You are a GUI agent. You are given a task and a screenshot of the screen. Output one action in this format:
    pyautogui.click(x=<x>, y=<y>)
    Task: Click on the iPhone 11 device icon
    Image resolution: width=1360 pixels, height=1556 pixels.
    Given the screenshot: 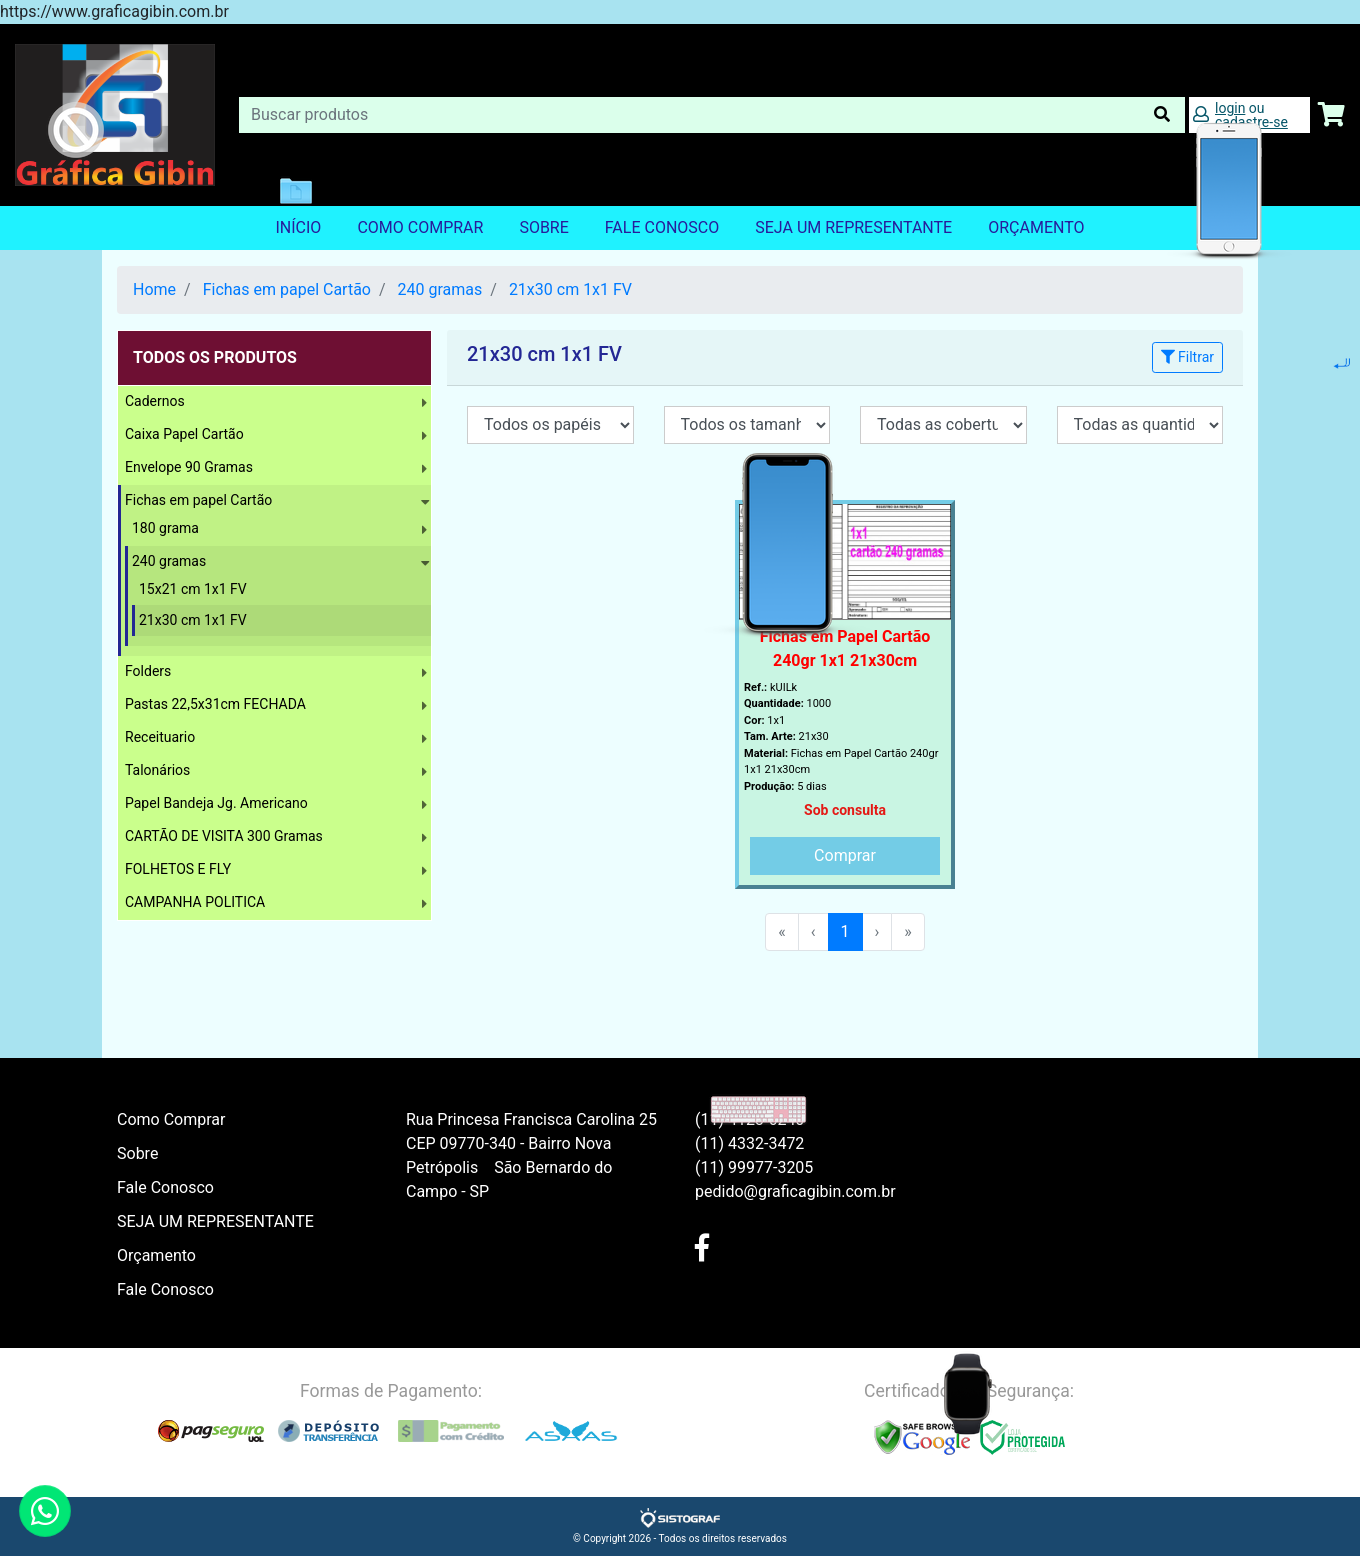 What is the action you would take?
    pyautogui.click(x=787, y=545)
    